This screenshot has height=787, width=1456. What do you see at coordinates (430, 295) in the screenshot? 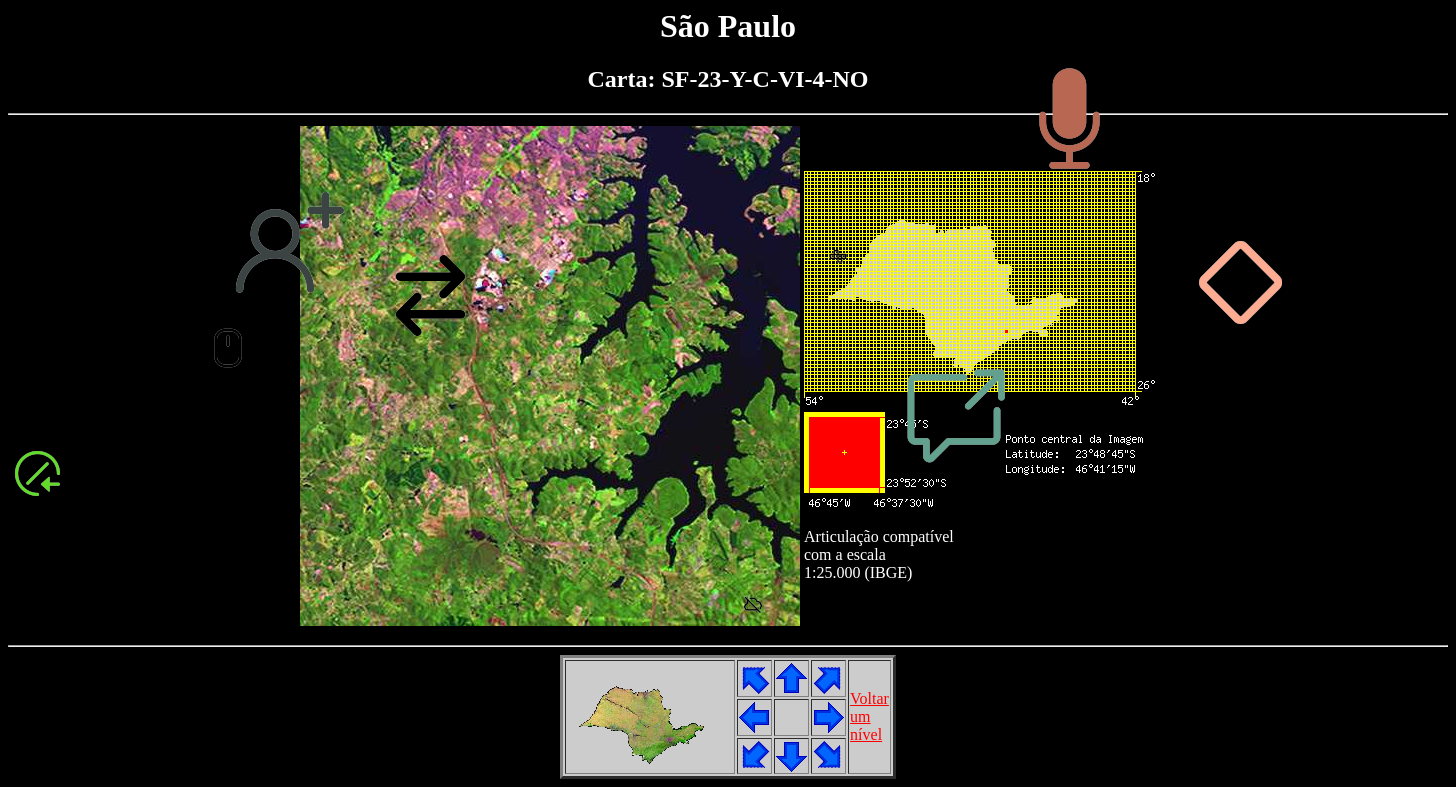
I see `switch between two views or modes` at bounding box center [430, 295].